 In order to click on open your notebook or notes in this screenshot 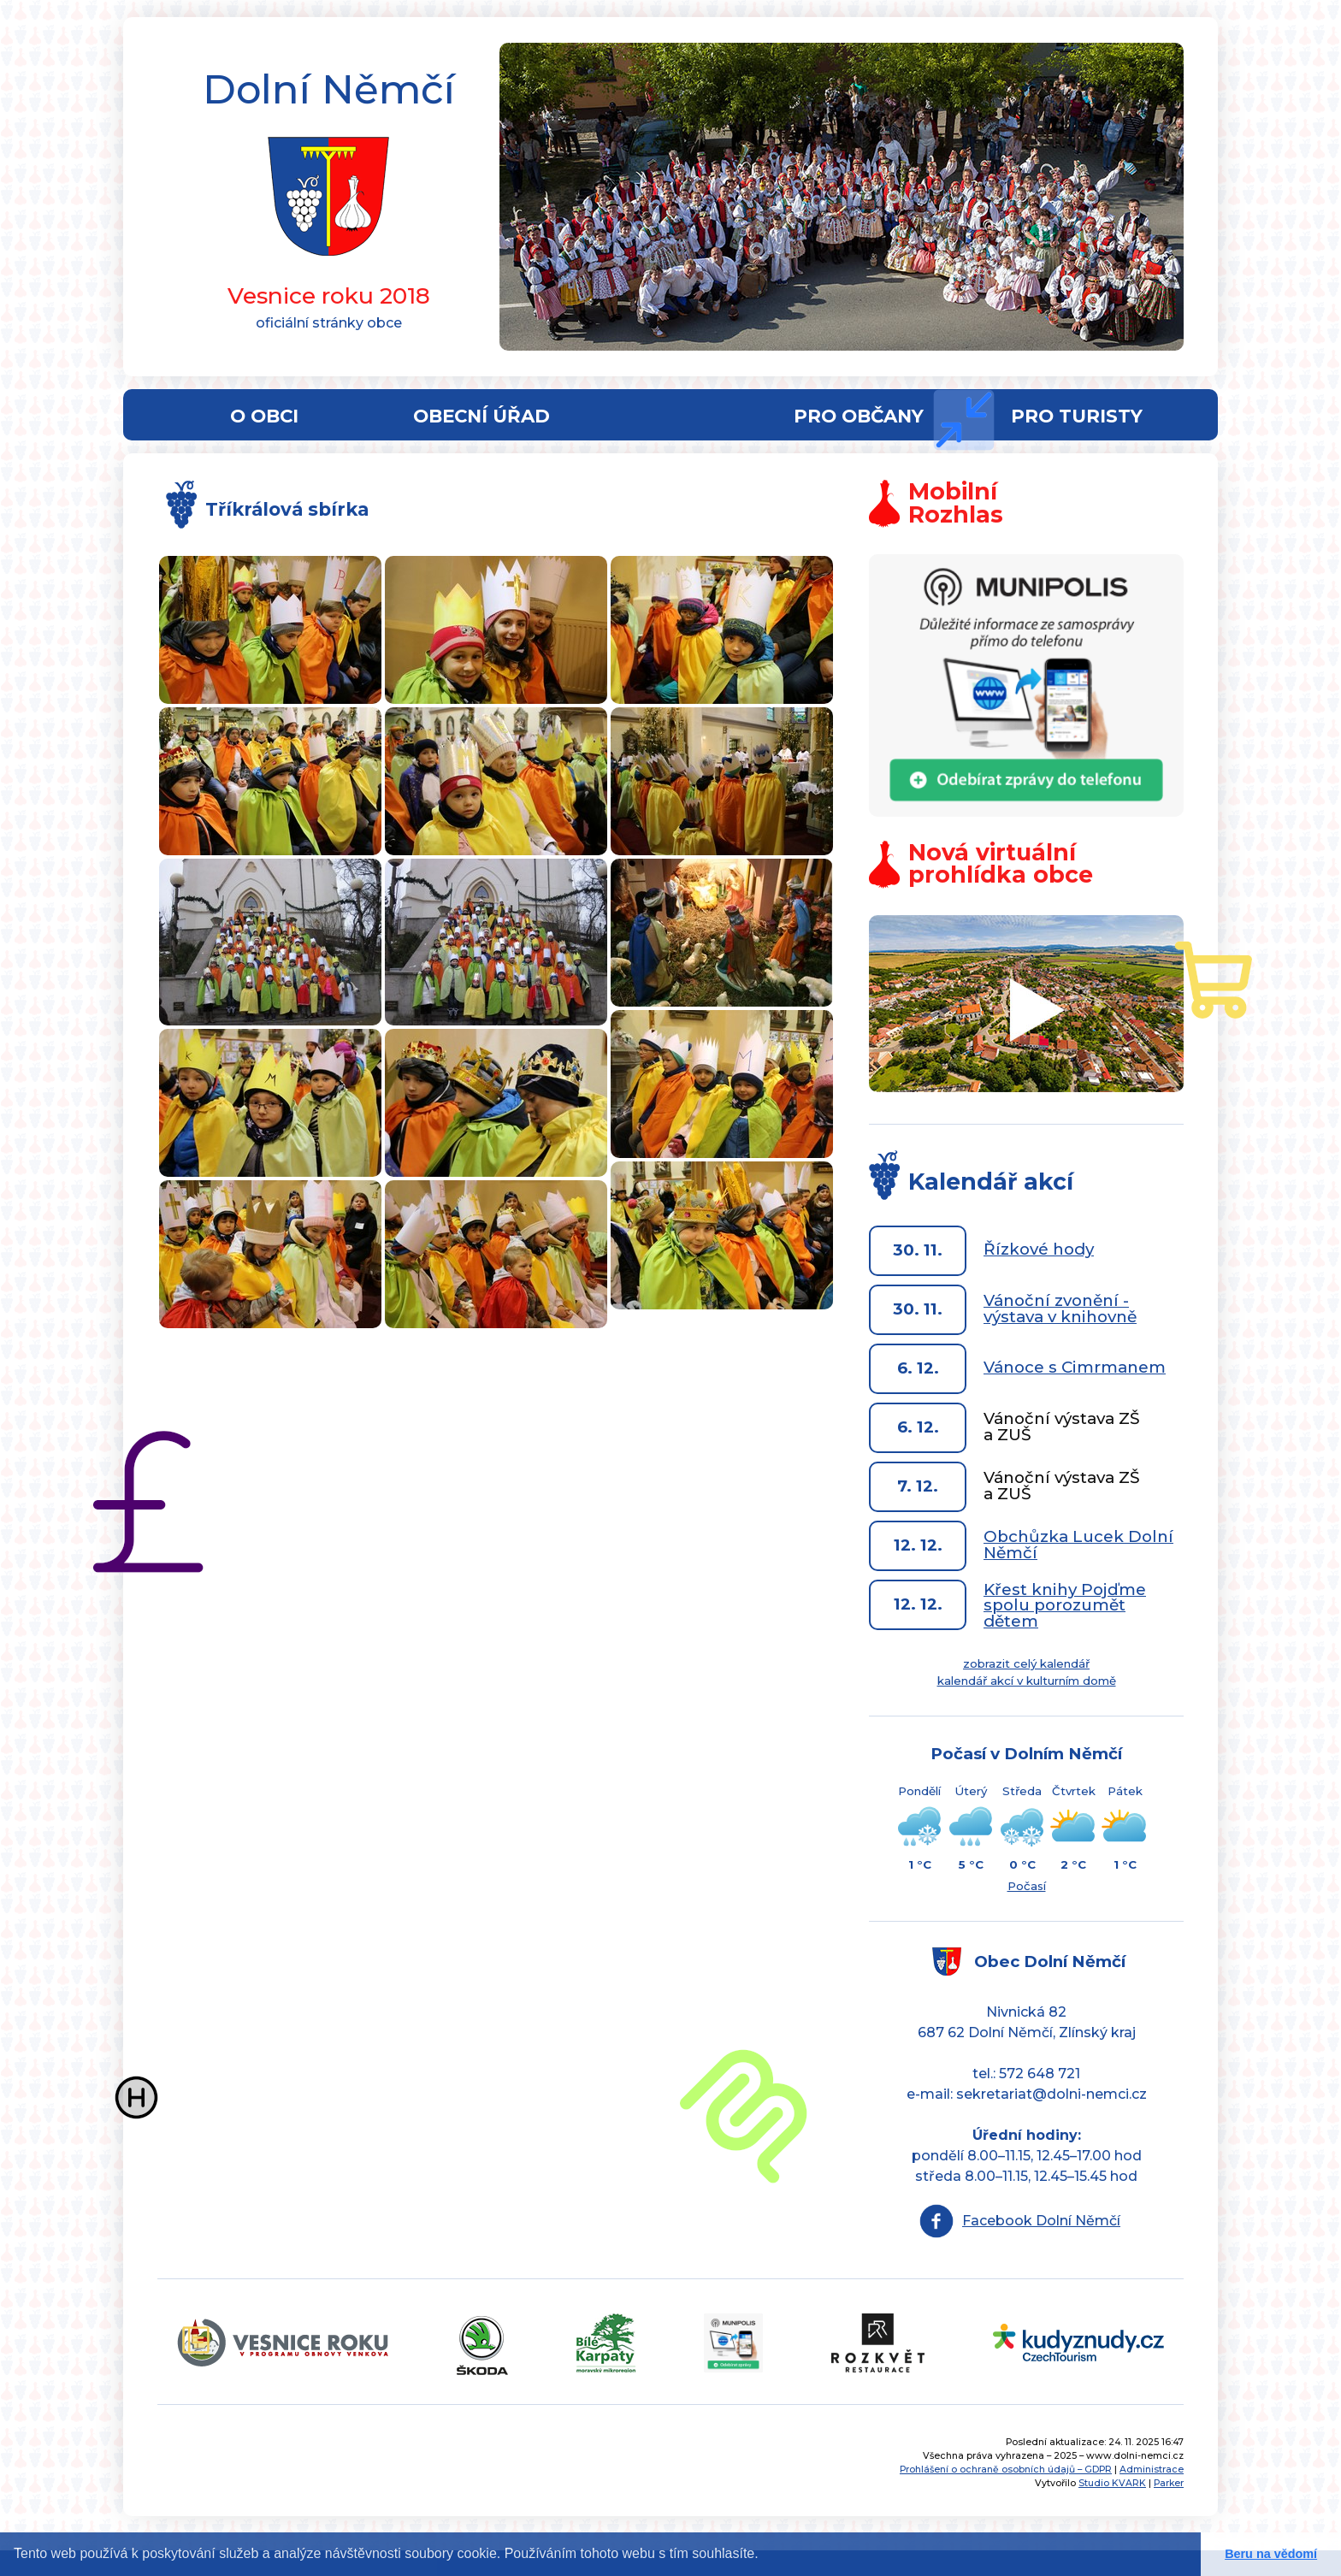, I will do `click(196, 2340)`.